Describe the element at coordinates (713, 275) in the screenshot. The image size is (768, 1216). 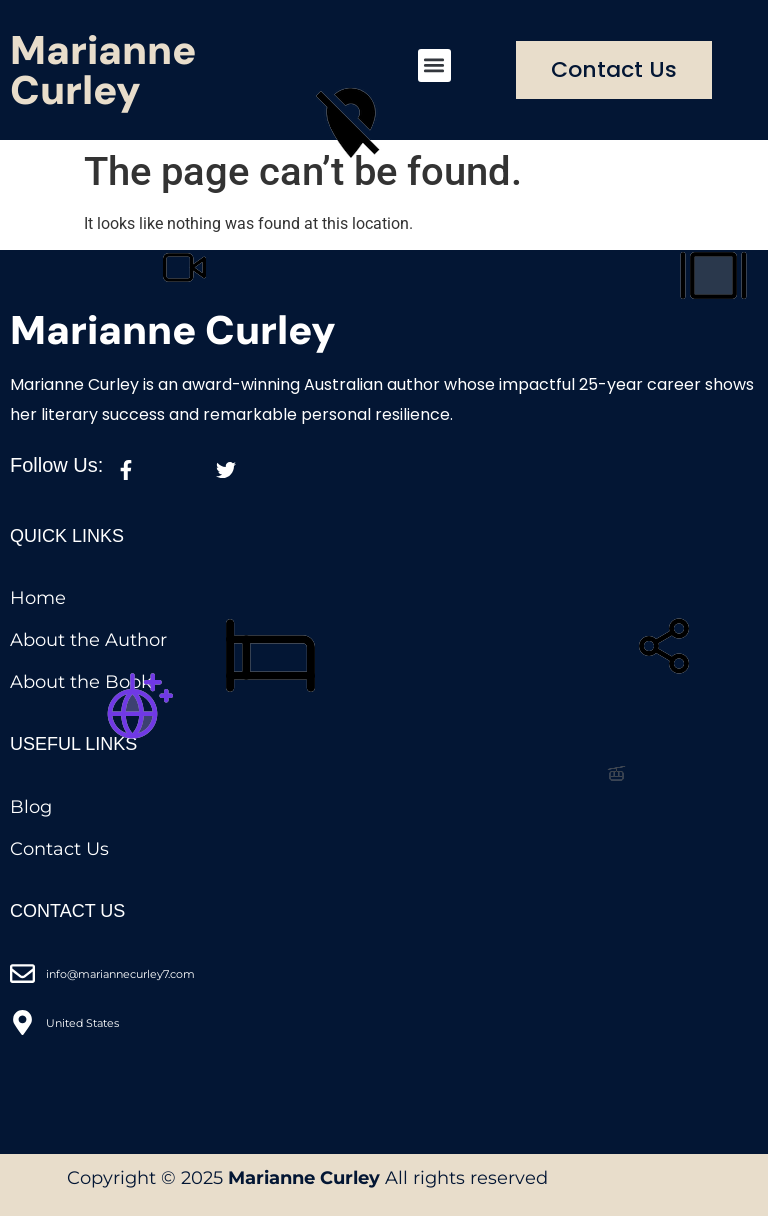
I see `start a slideshow presentation` at that location.